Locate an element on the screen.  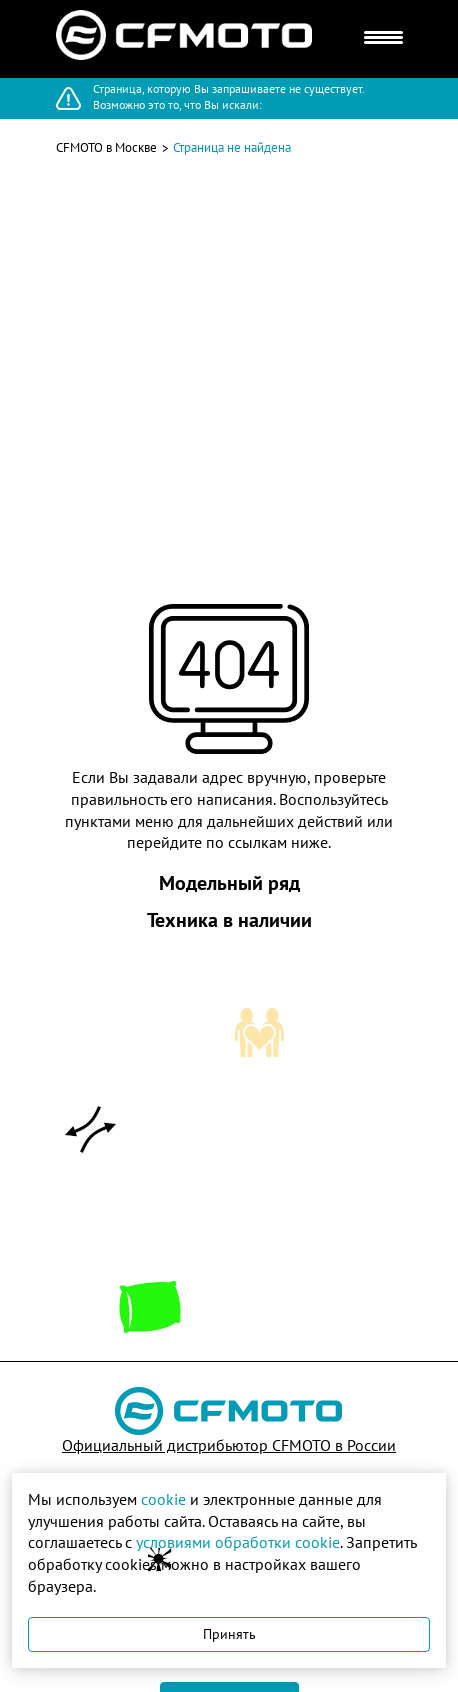
indicates a romantic relationship or couple status is located at coordinates (259, 1032).